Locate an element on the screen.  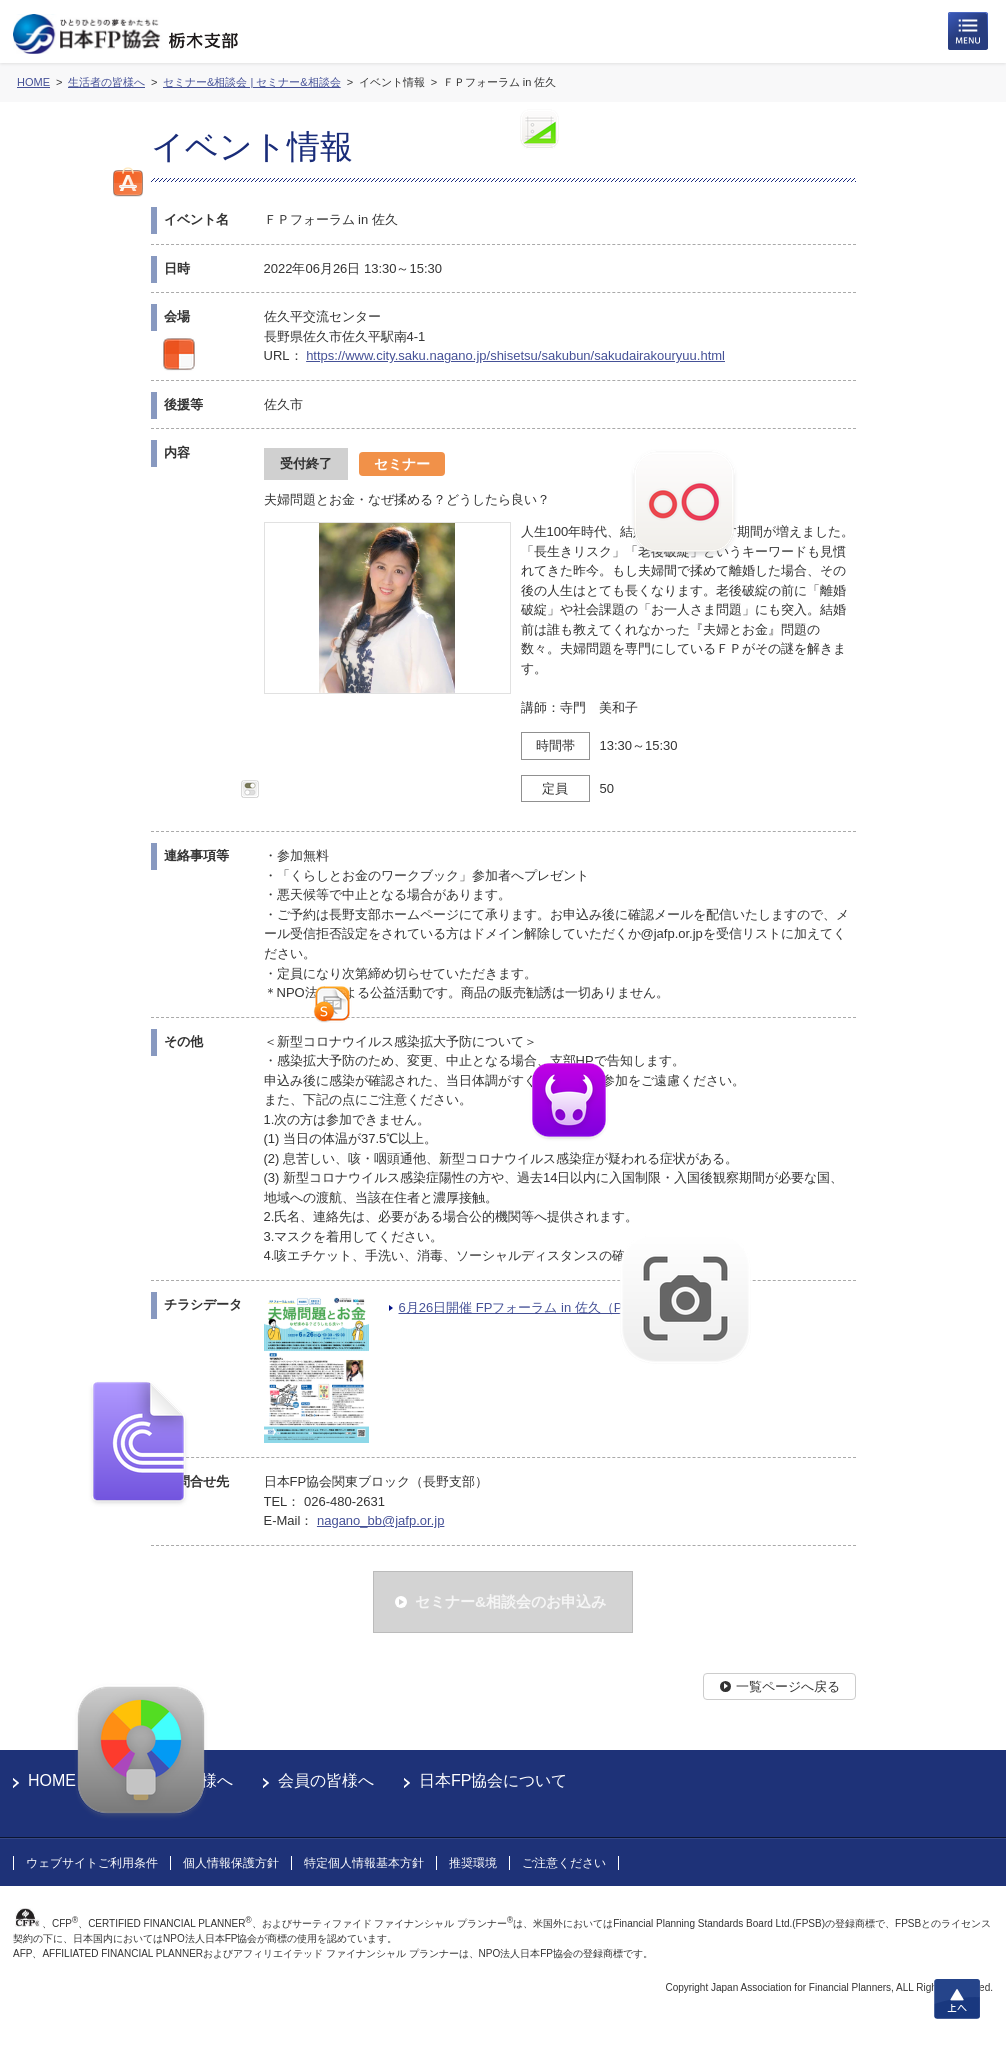
open the screenshot capture tool is located at coordinates (685, 1298).